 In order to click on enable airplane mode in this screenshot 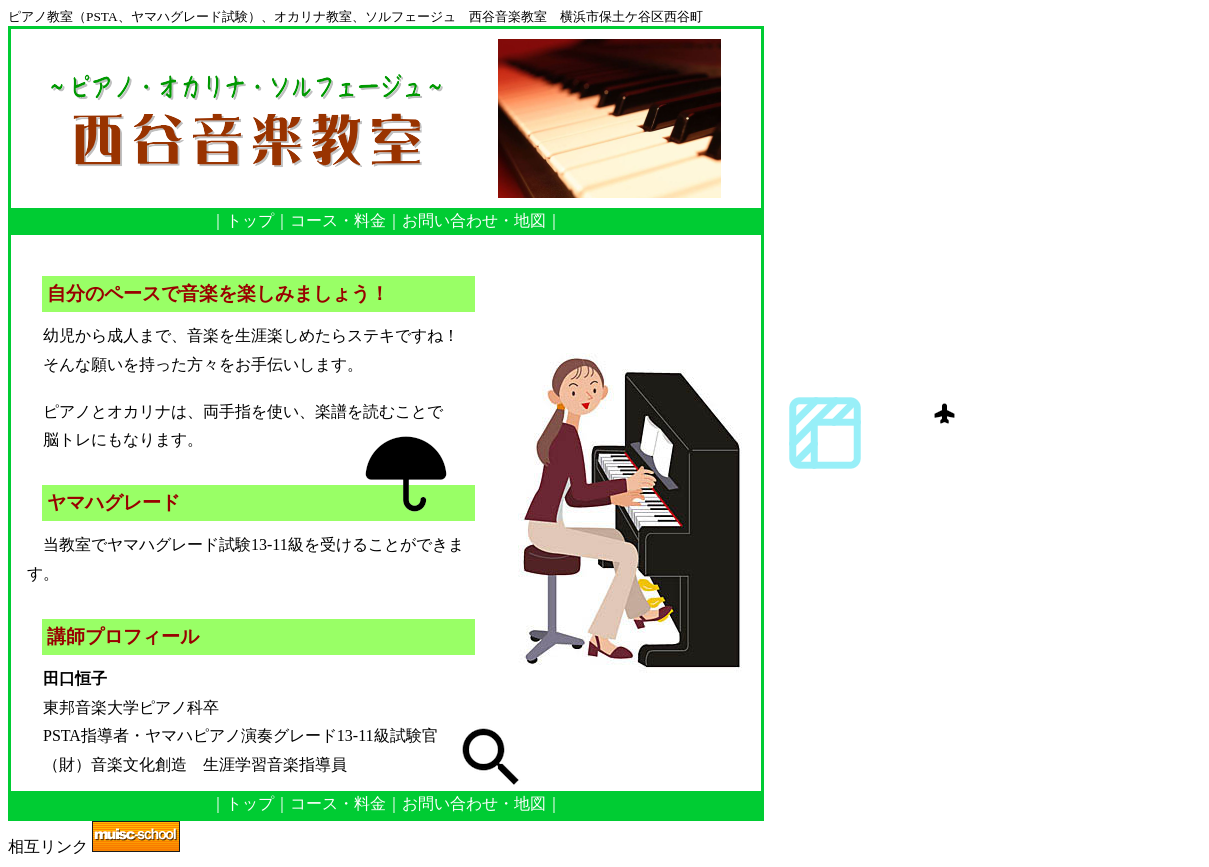, I will do `click(944, 413)`.